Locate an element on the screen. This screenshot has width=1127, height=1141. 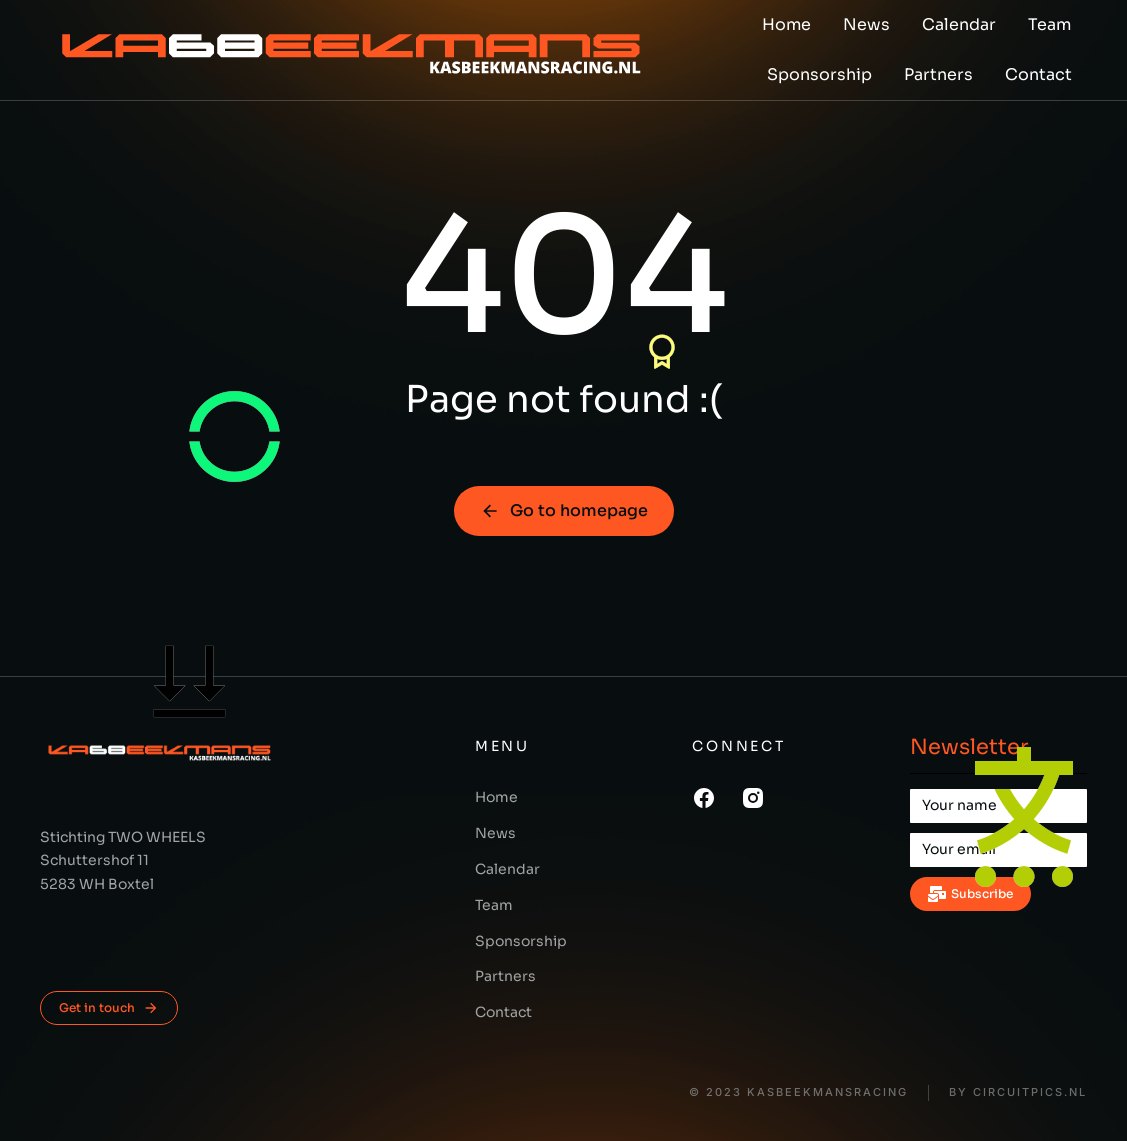
add emphasis marks to chinese text is located at coordinates (1024, 817).